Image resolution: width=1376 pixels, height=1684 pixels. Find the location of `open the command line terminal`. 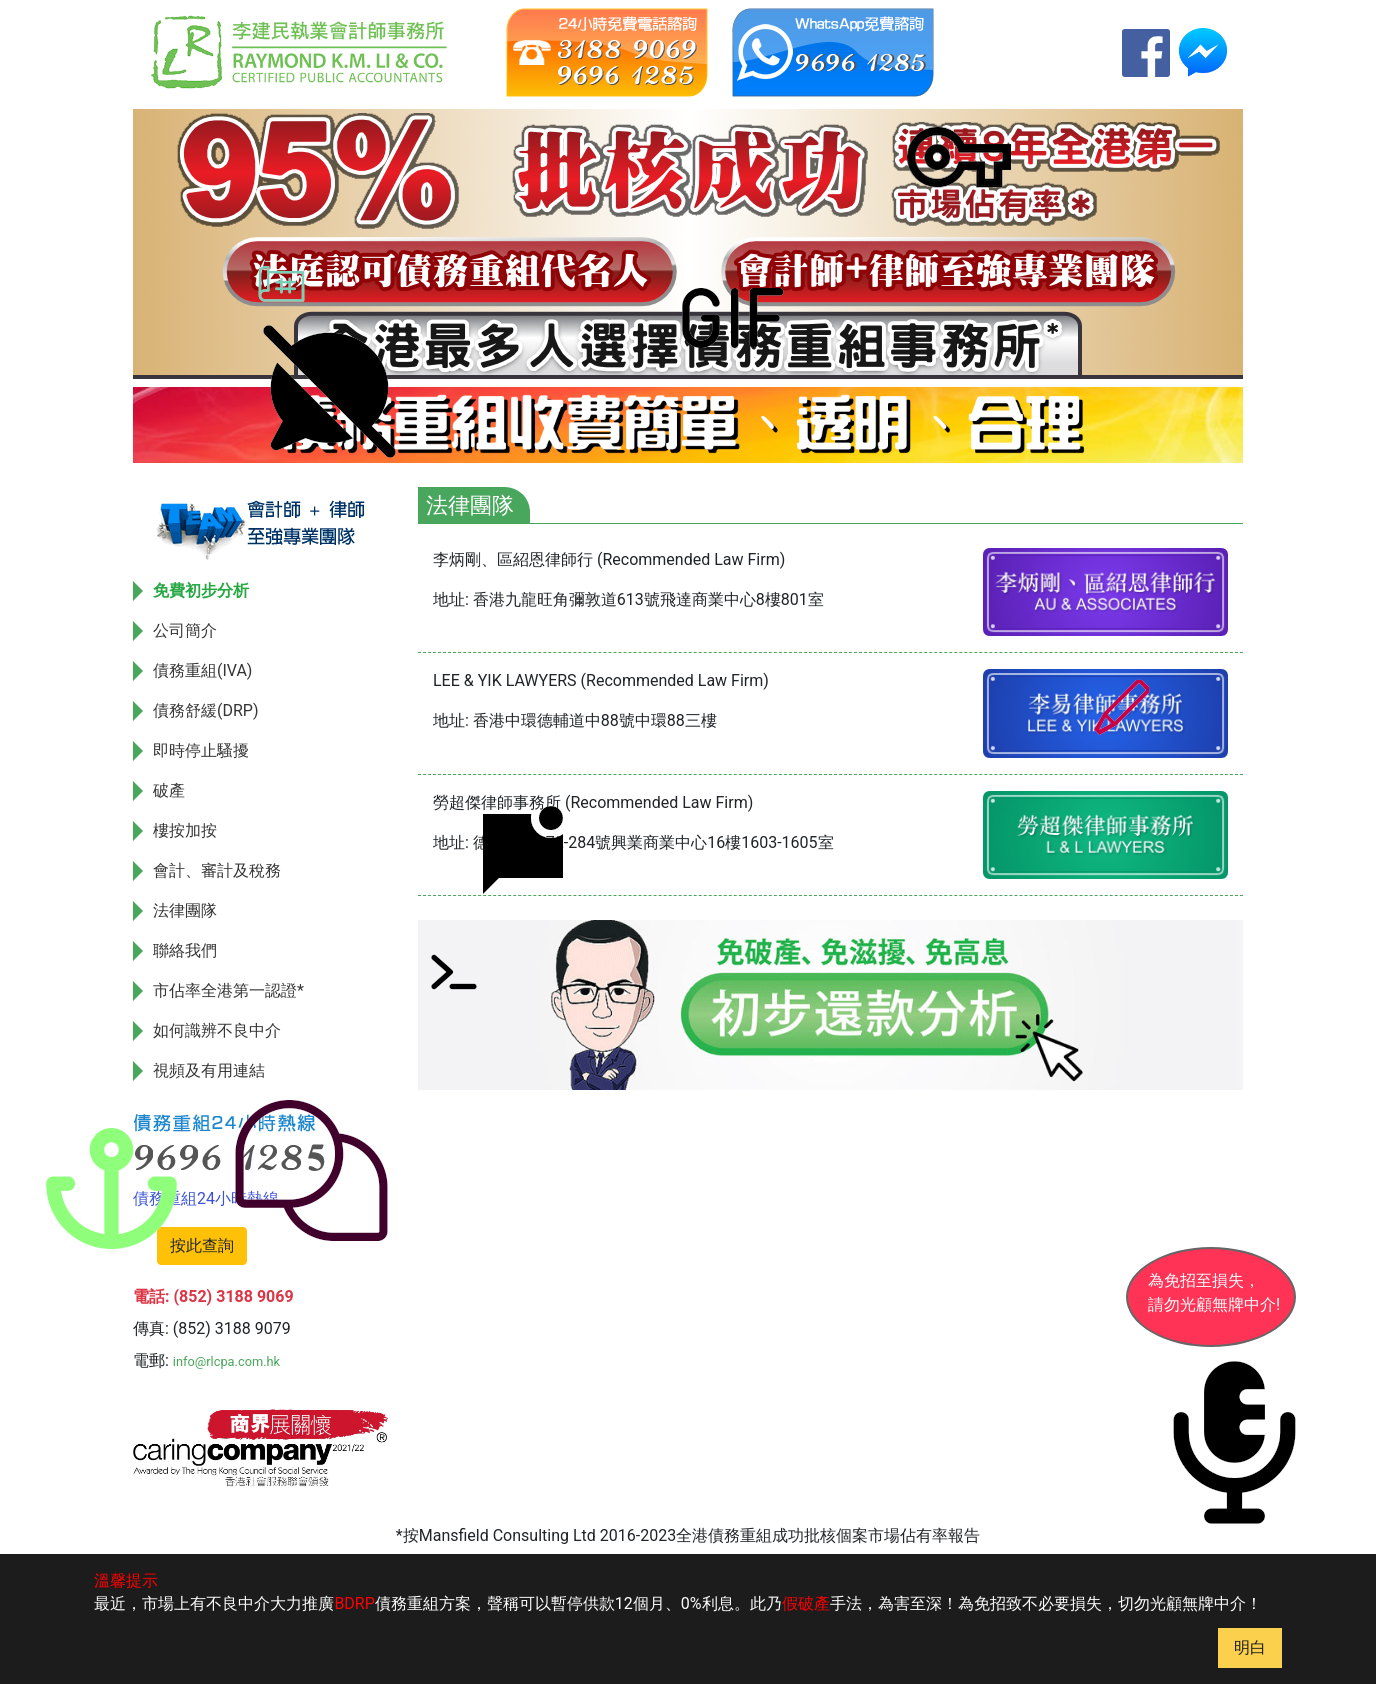

open the command line terminal is located at coordinates (454, 972).